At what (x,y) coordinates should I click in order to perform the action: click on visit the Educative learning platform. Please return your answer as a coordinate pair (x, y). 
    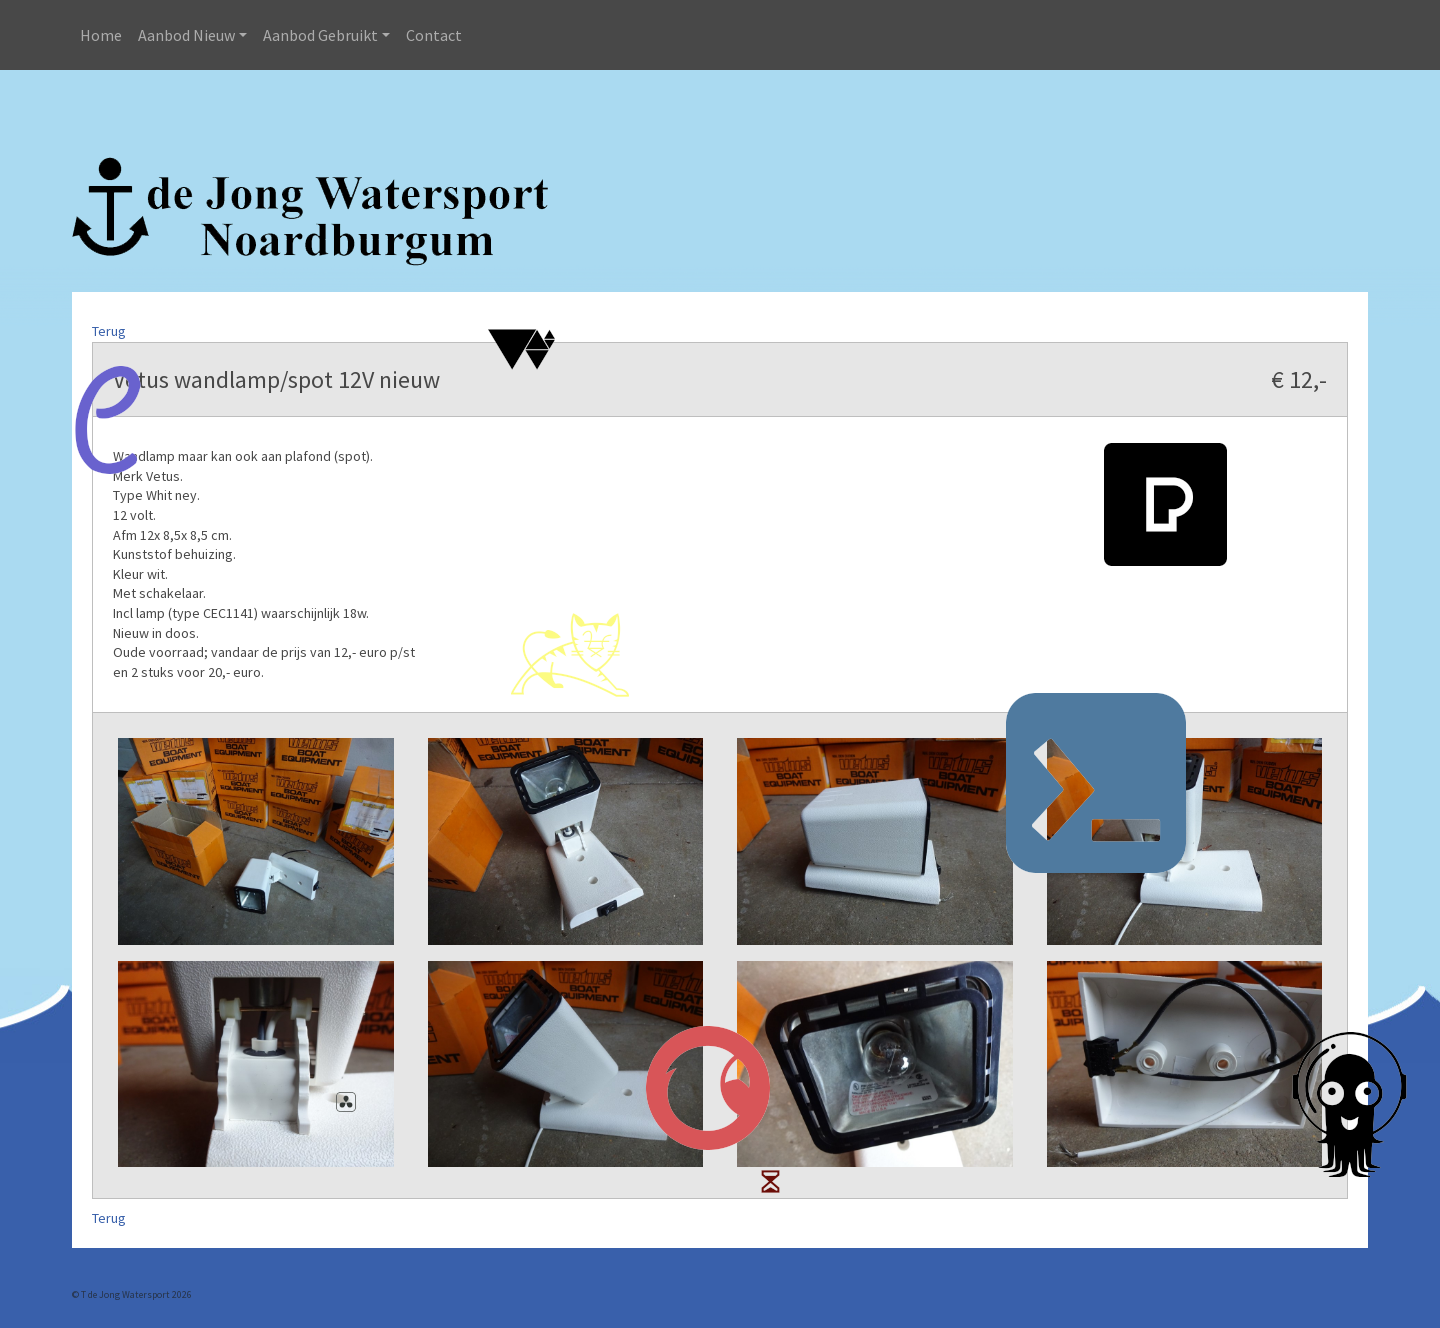
    Looking at the image, I should click on (1096, 783).